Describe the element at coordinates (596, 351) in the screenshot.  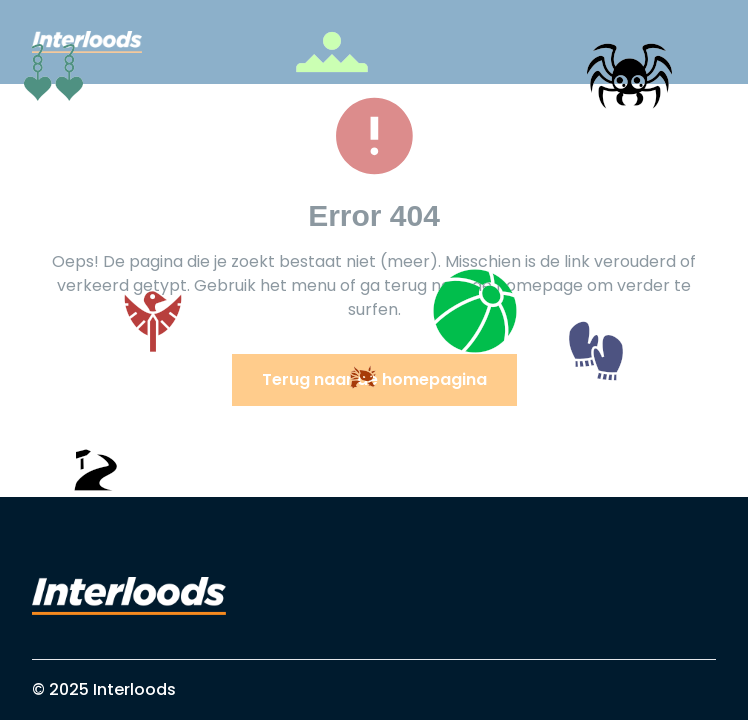
I see `winter gear or cold weather equipment category` at that location.